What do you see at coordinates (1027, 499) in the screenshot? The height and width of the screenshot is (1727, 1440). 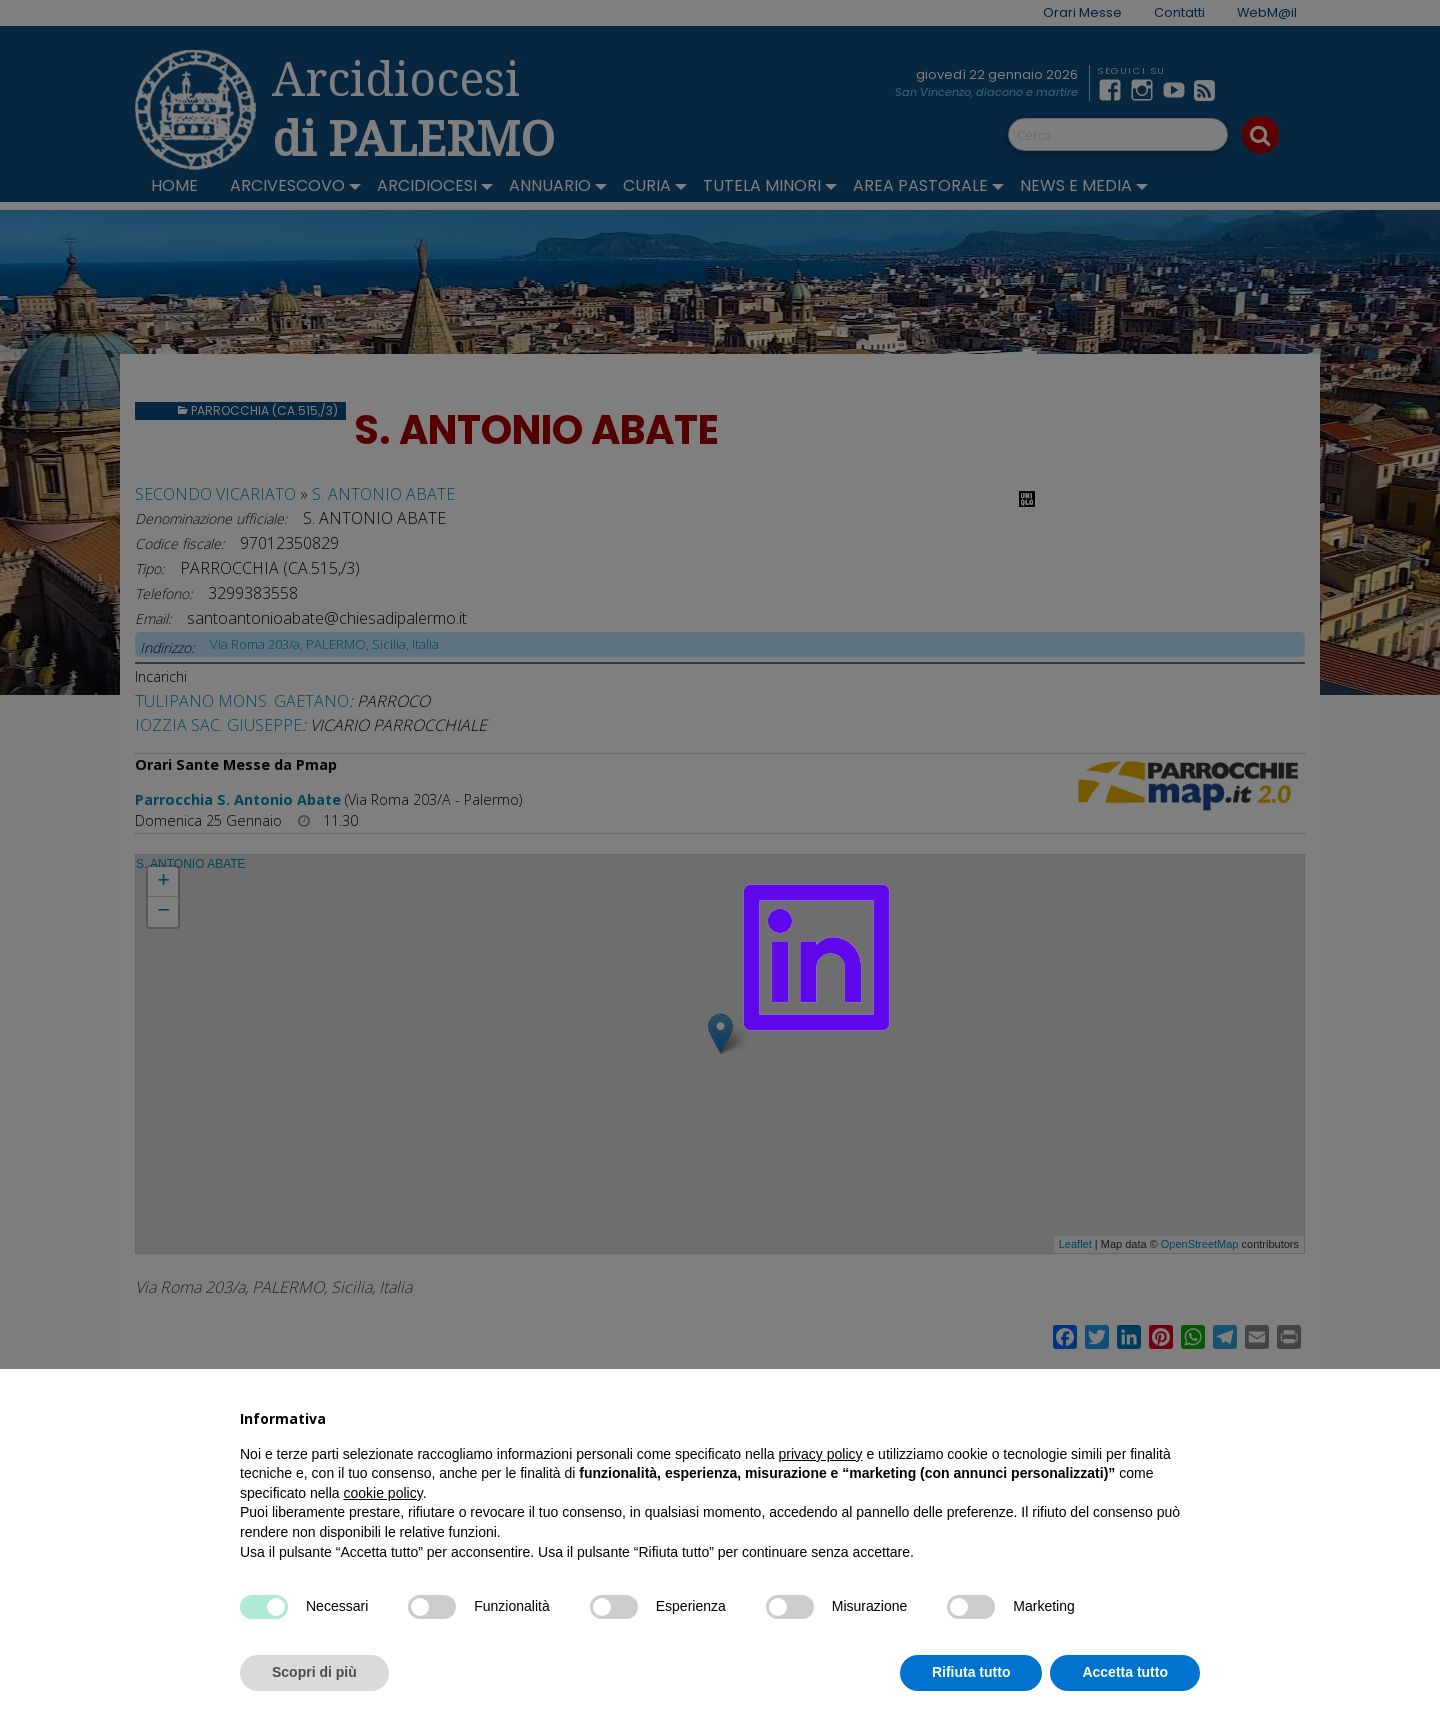 I see `open the Uniqlo app or website` at bounding box center [1027, 499].